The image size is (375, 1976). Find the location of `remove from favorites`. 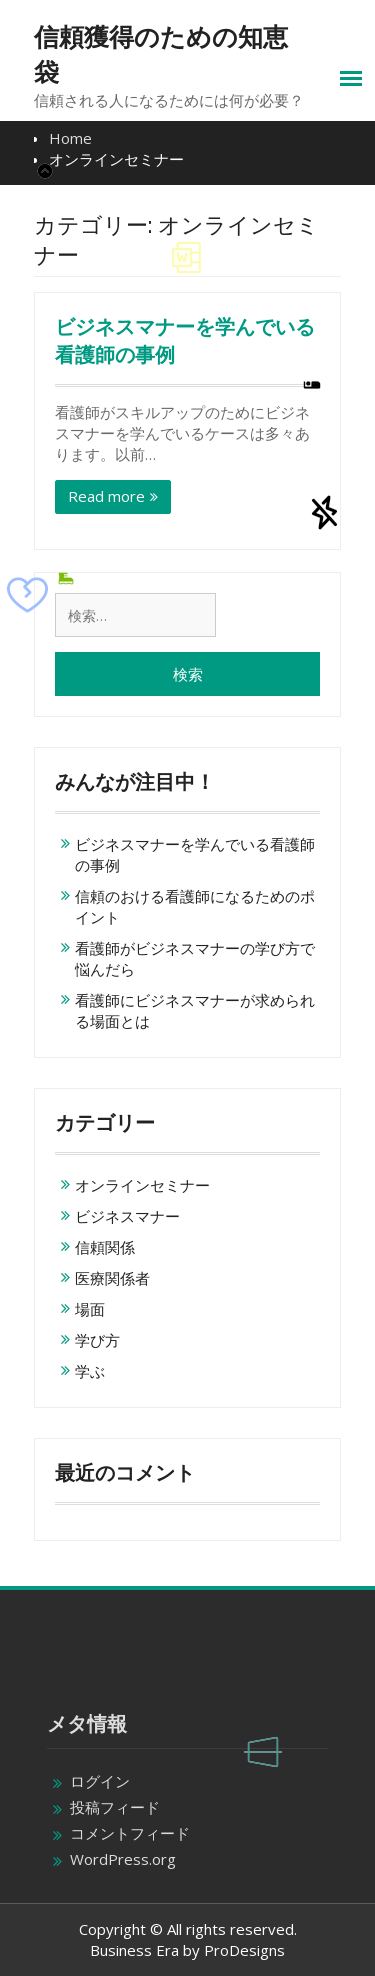

remove from favorites is located at coordinates (27, 593).